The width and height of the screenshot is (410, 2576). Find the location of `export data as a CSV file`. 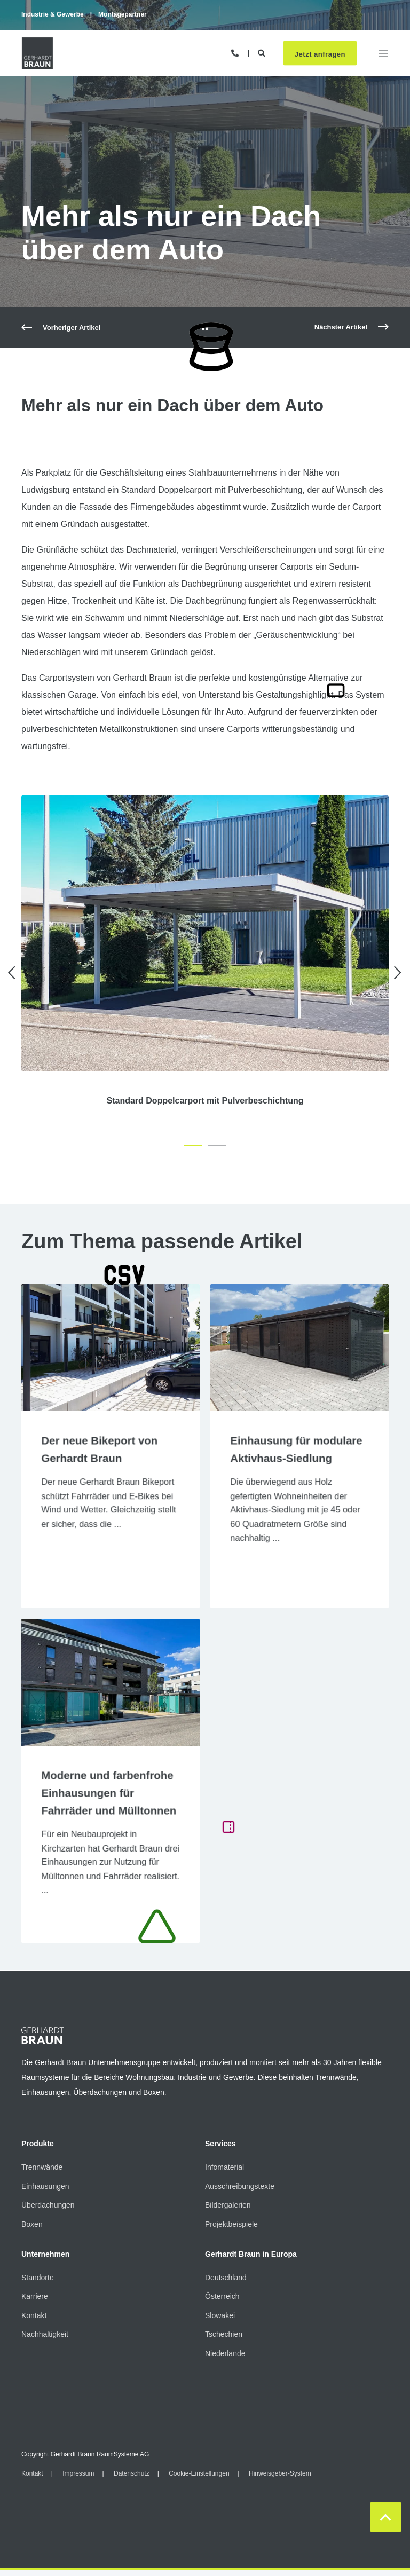

export data as a CSV file is located at coordinates (124, 1275).